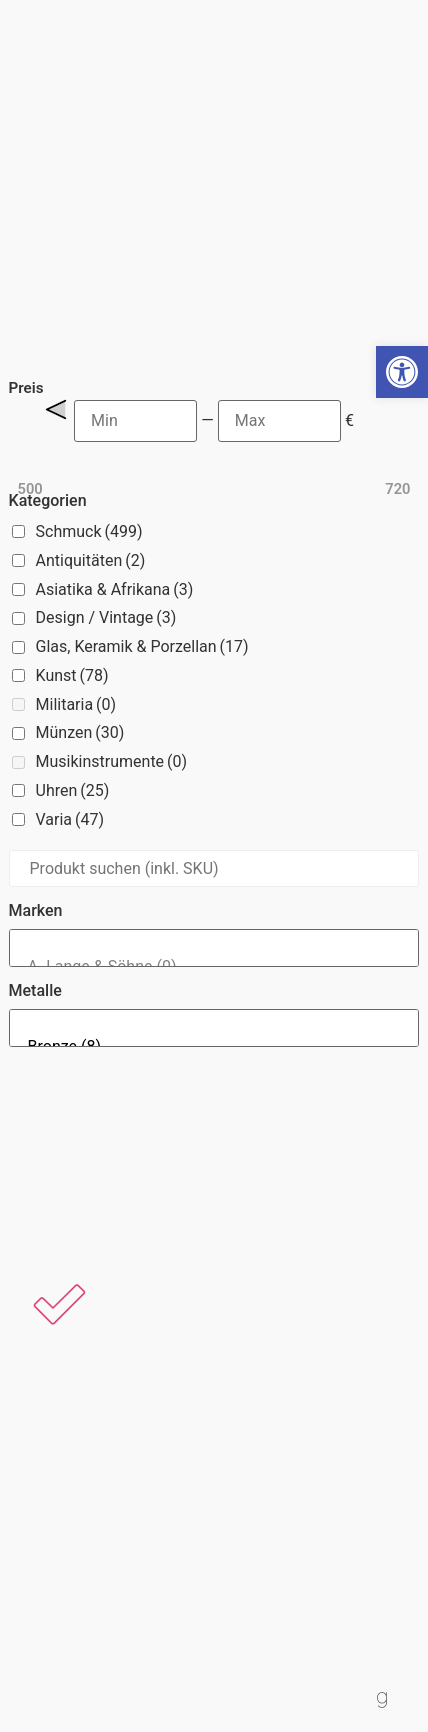 The image size is (428, 1732). I want to click on navigate back to the previous screen, so click(56, 409).